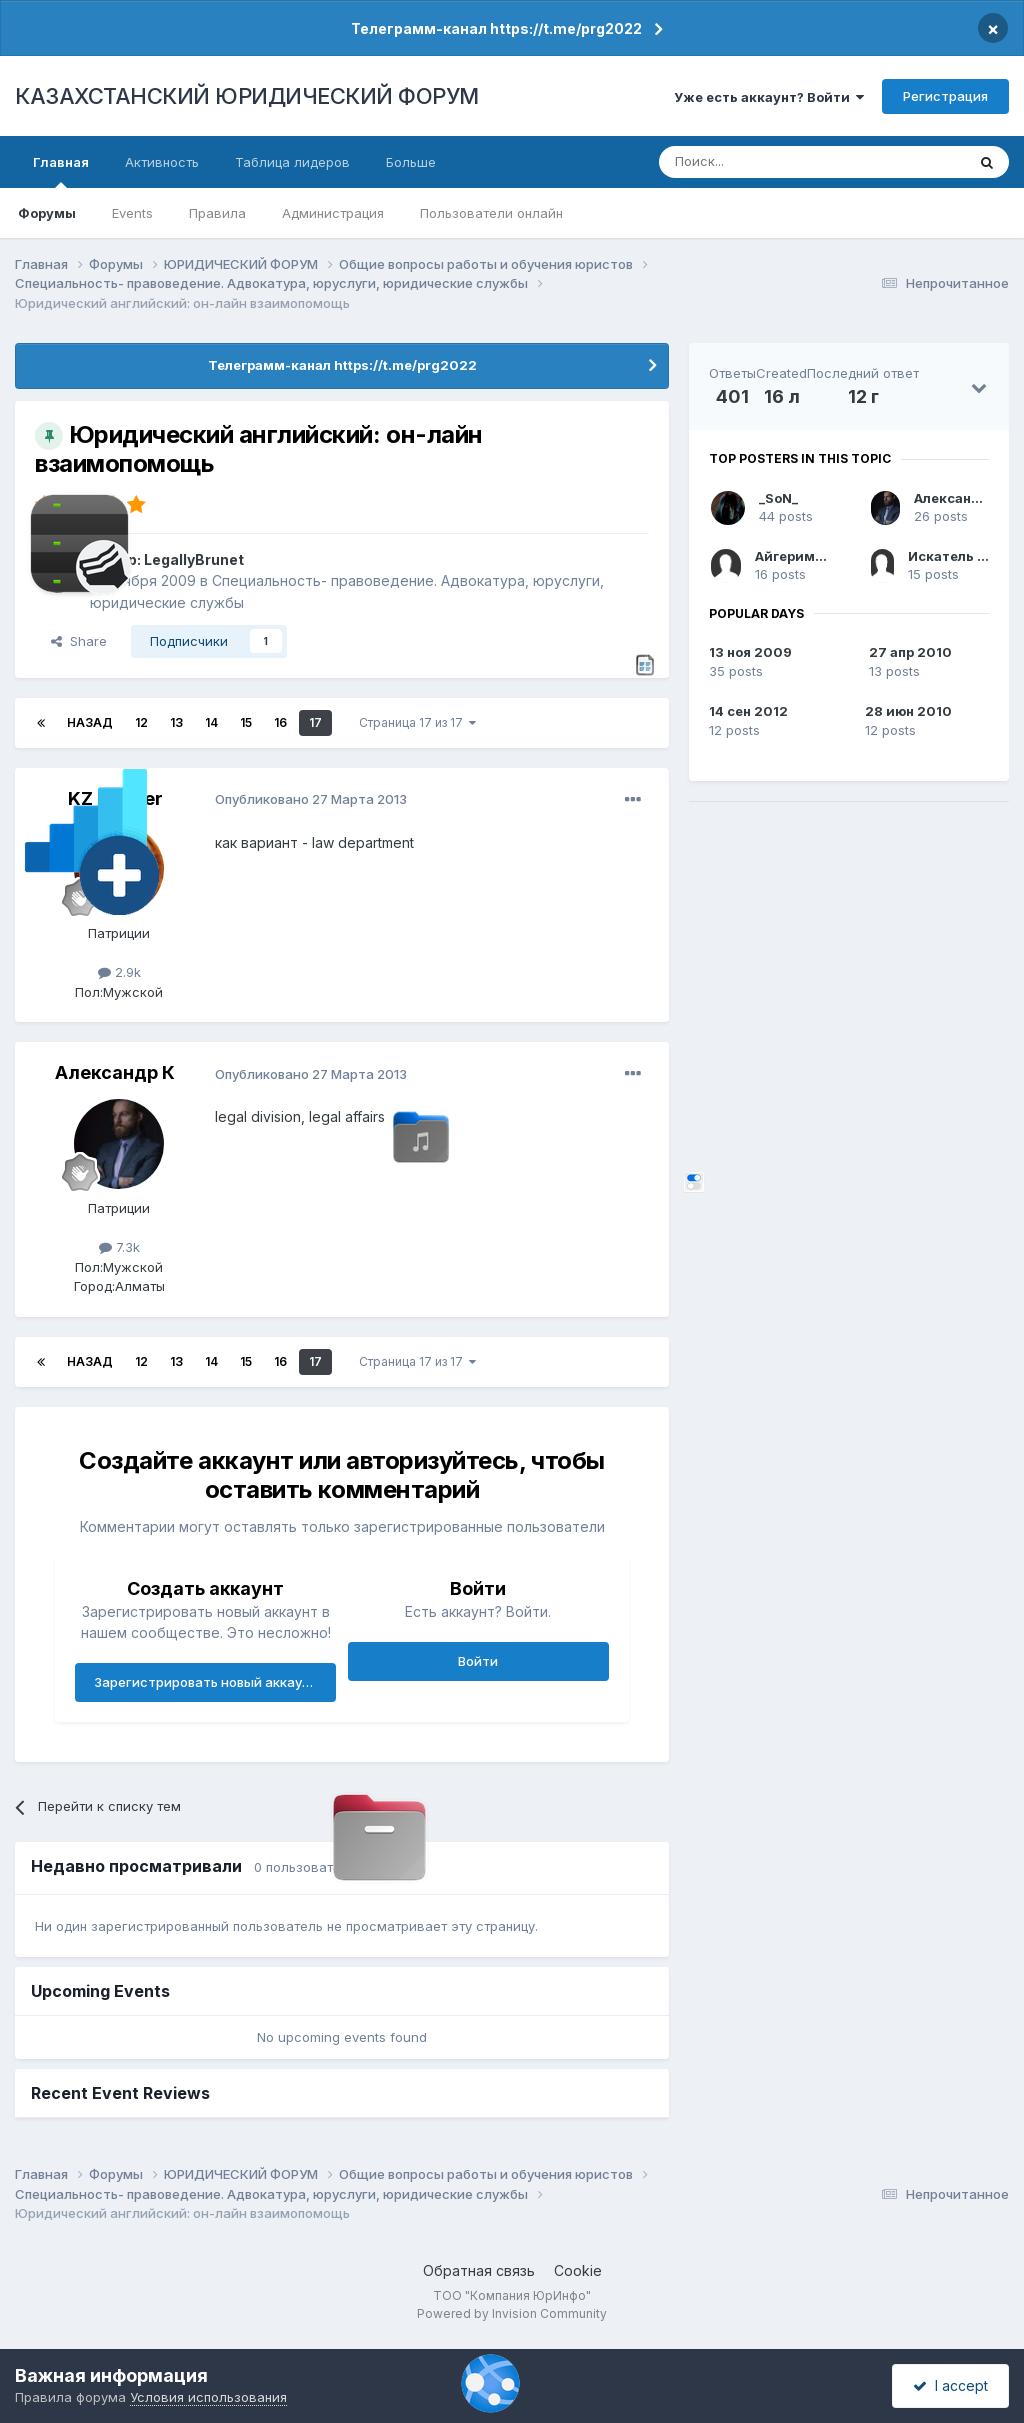 The height and width of the screenshot is (2423, 1024). What do you see at coordinates (694, 1182) in the screenshot?
I see `open gnome tweaks to customize desktop settings` at bounding box center [694, 1182].